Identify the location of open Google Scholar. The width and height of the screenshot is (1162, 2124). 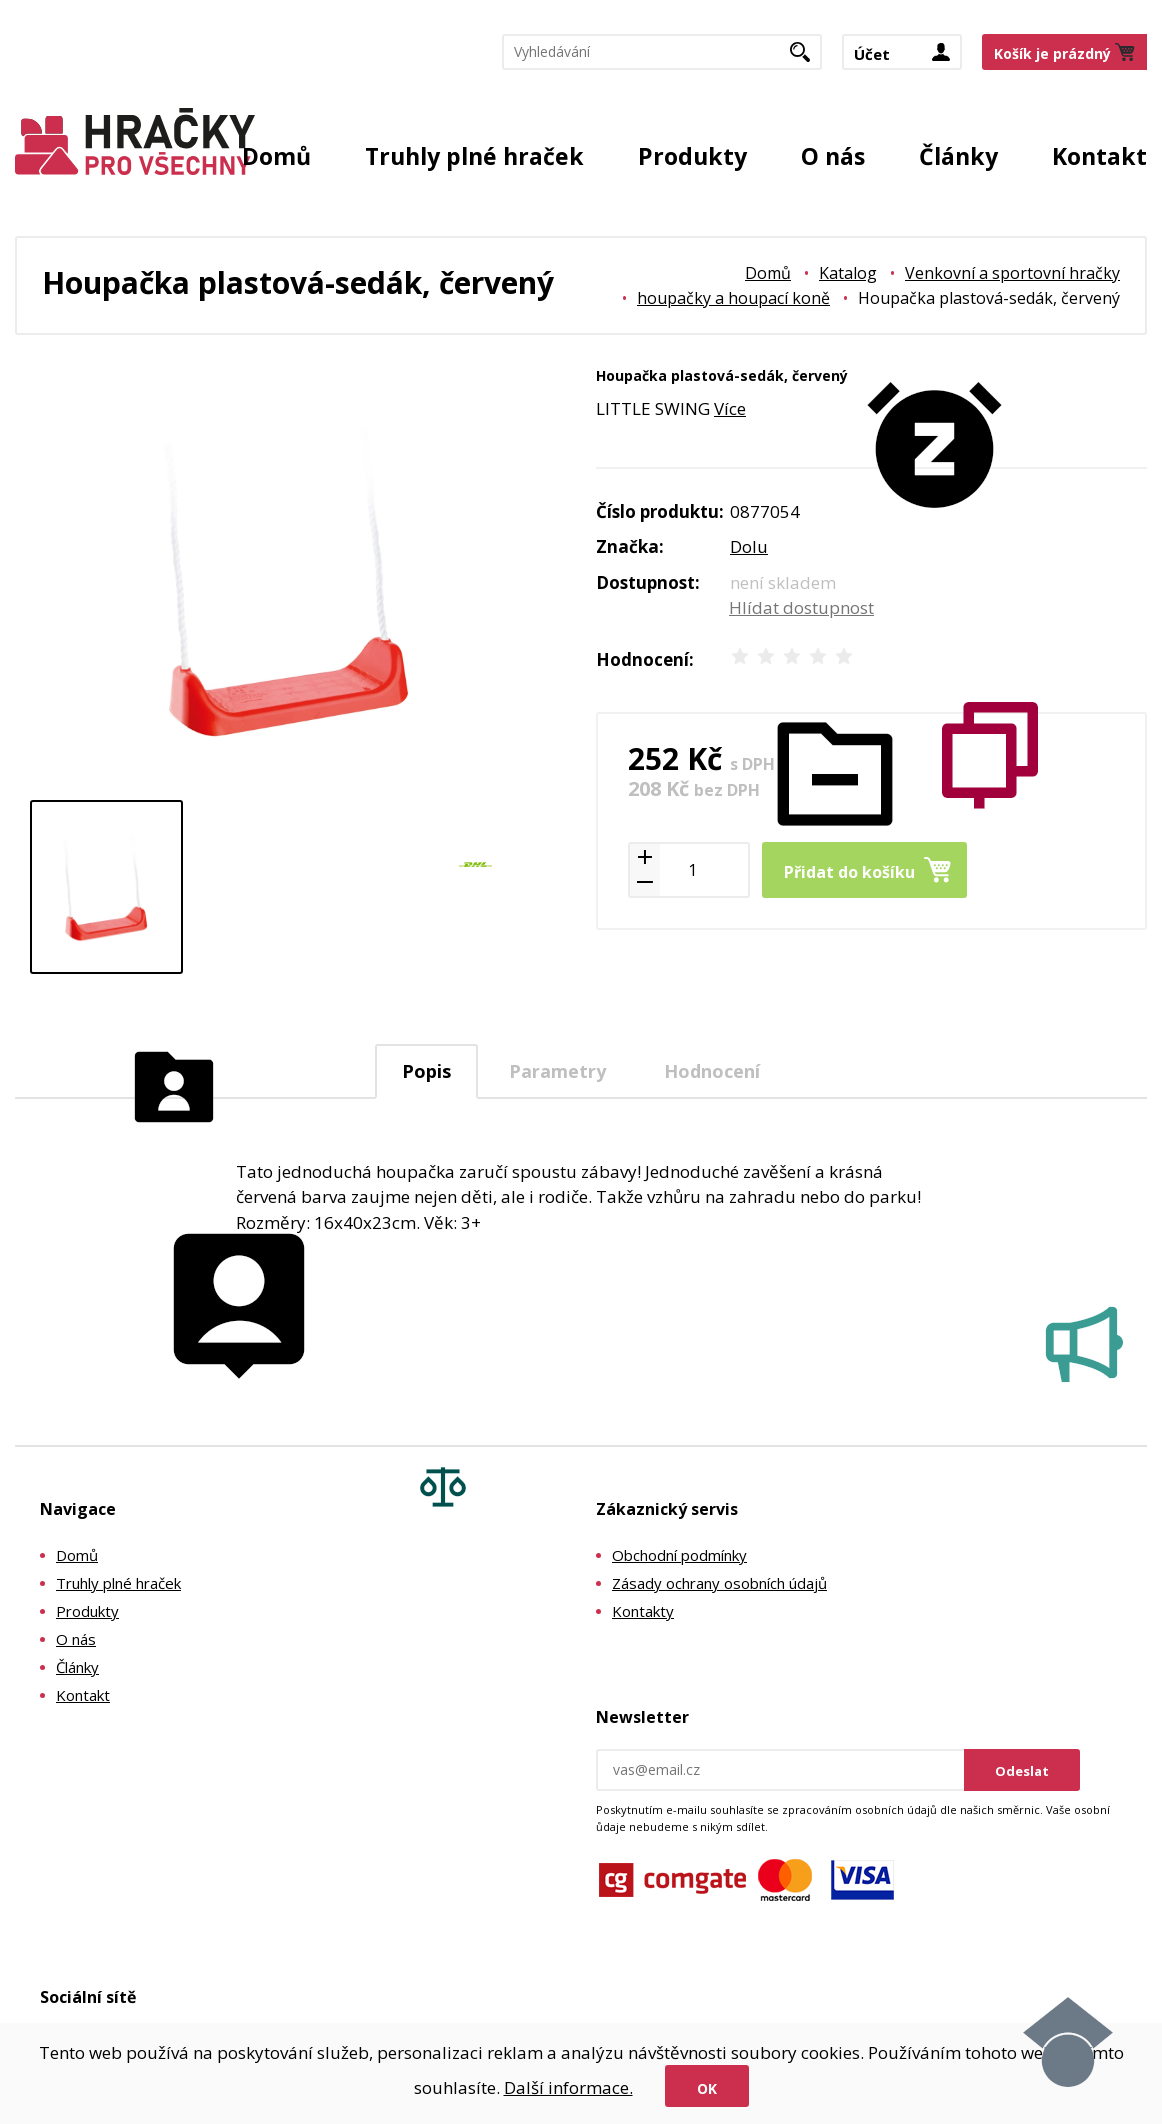
(1068, 2042).